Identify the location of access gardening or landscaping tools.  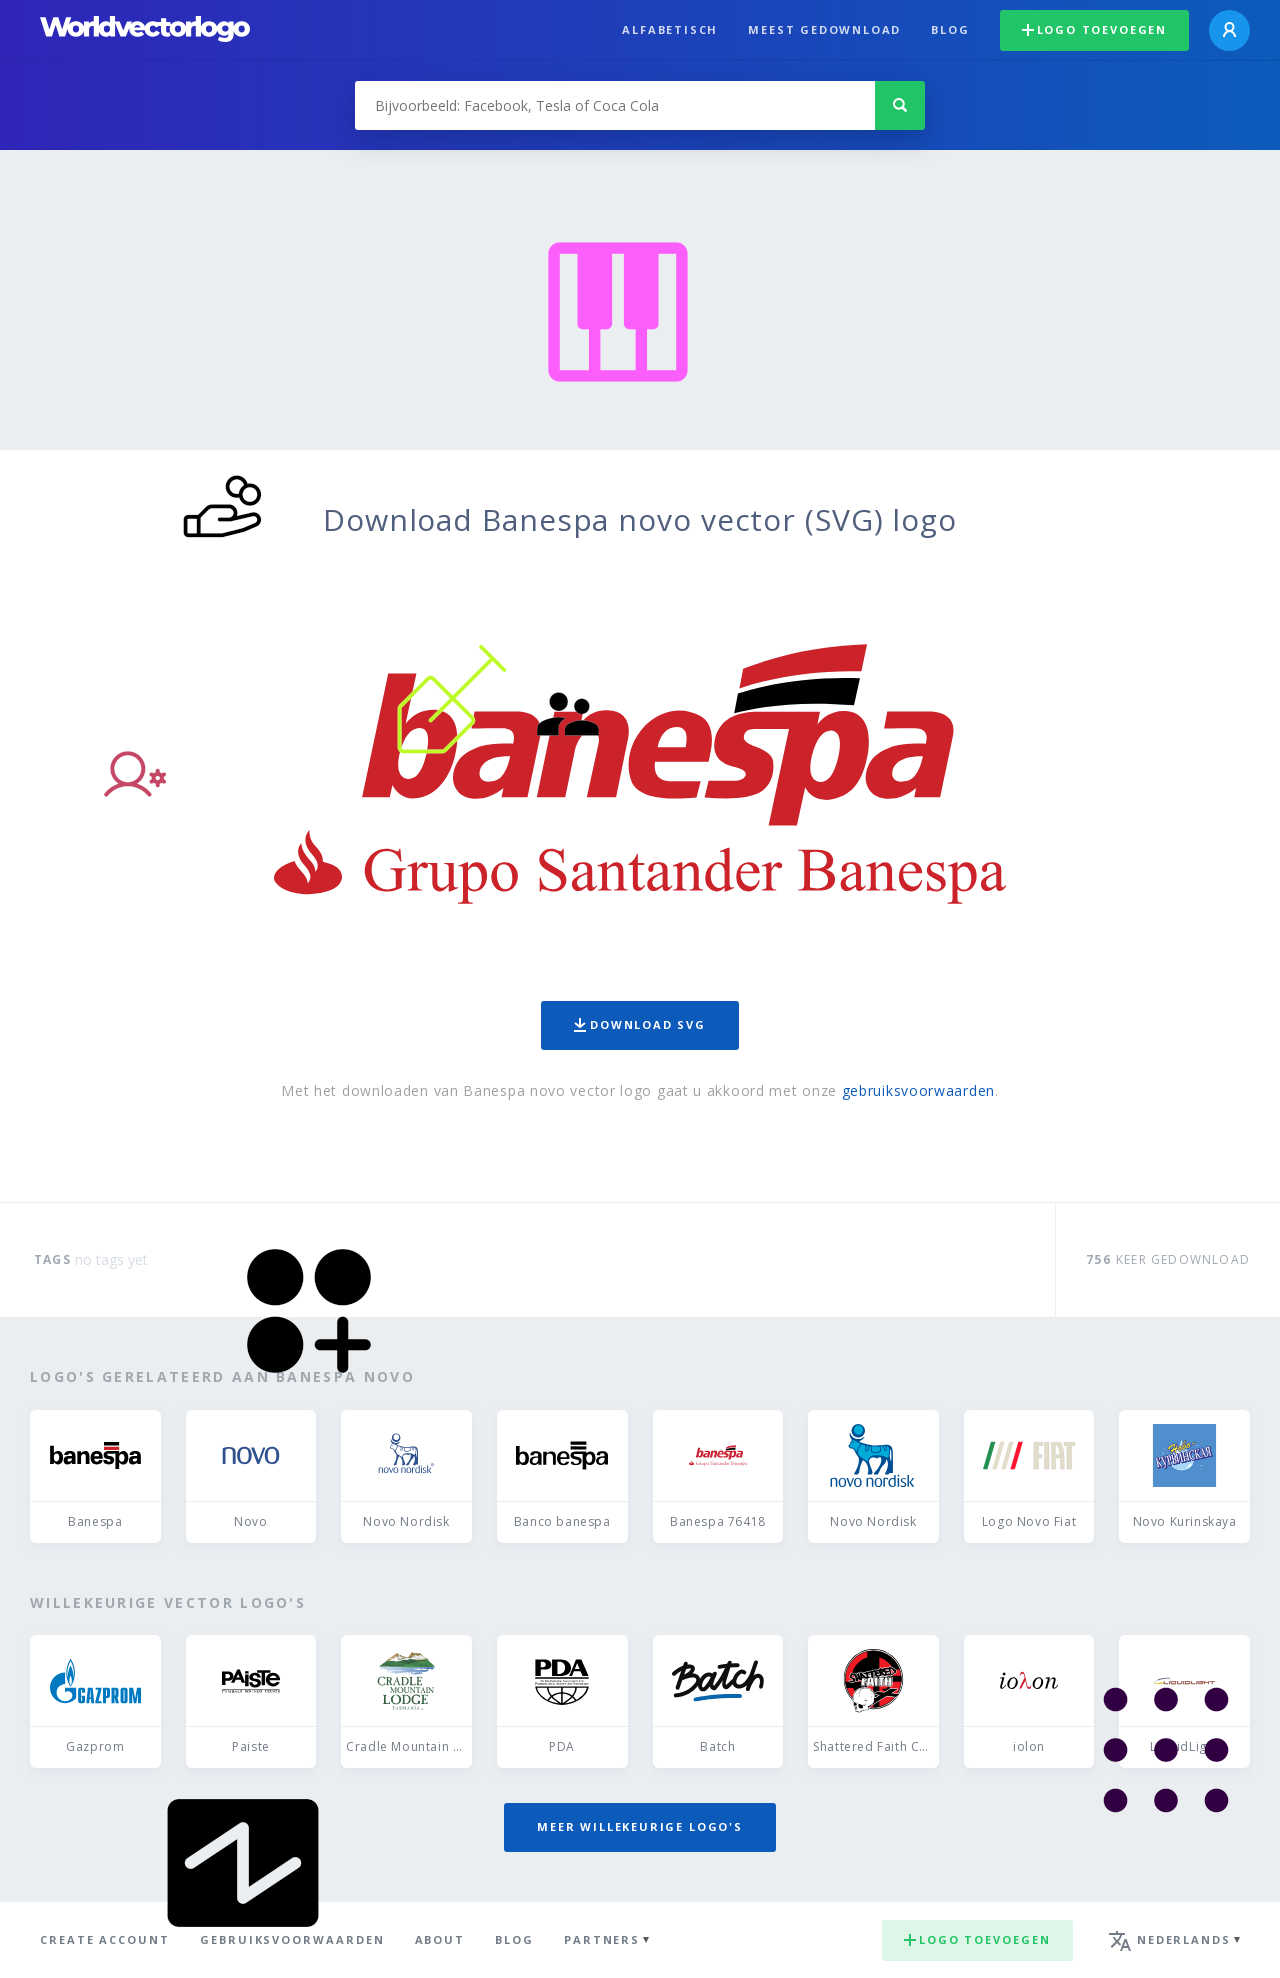
(450, 701).